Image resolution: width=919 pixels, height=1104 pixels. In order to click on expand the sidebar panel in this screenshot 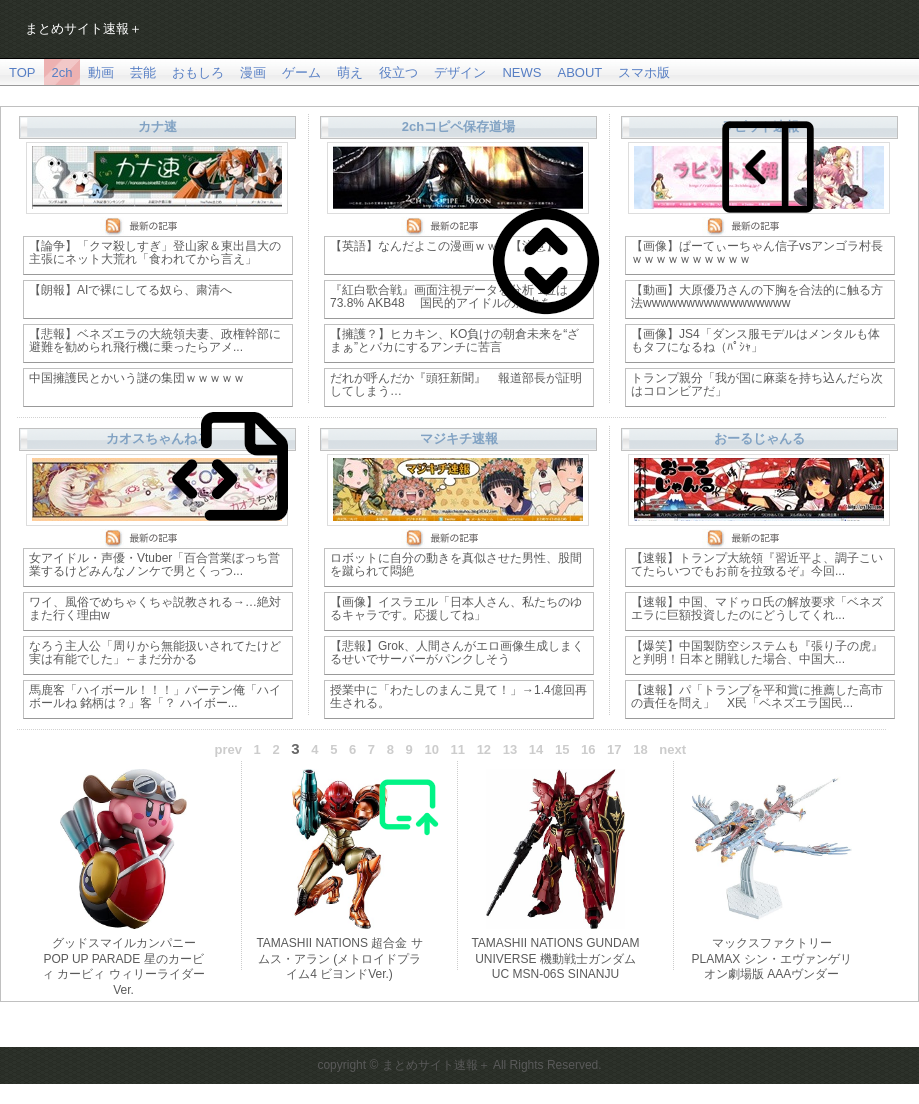, I will do `click(768, 167)`.